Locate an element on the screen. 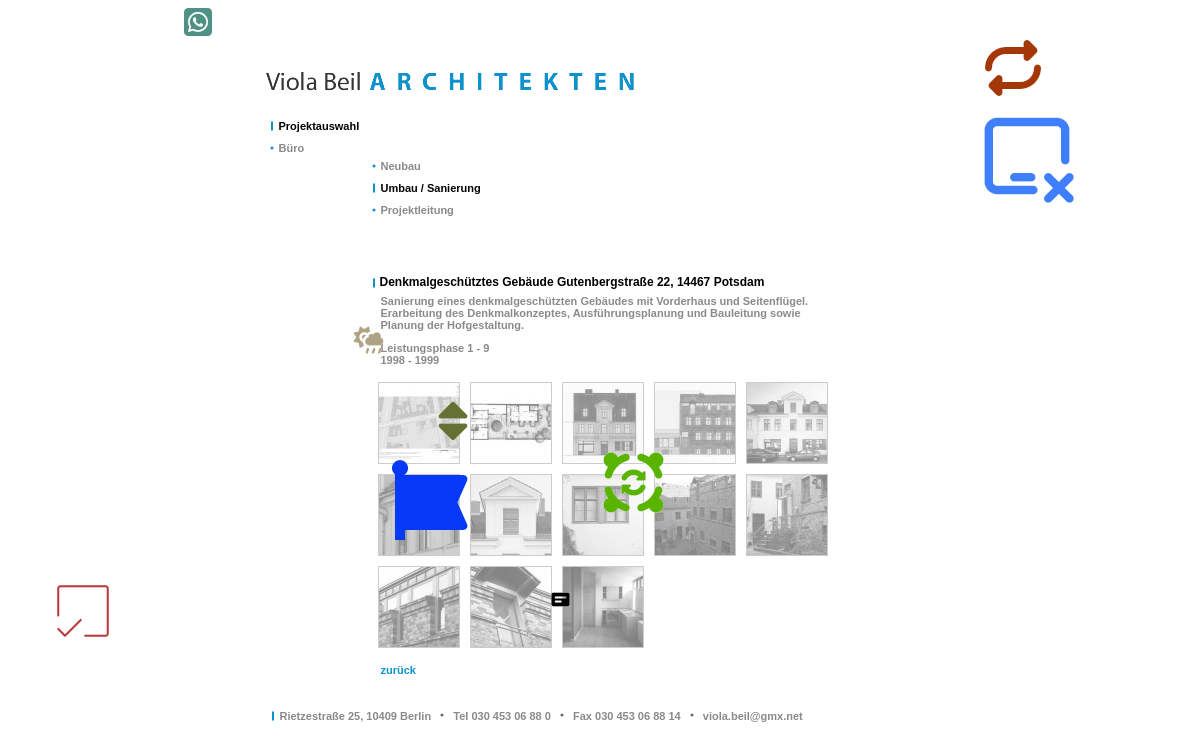 This screenshot has width=1199, height=735. font awesome brand logo is located at coordinates (430, 500).